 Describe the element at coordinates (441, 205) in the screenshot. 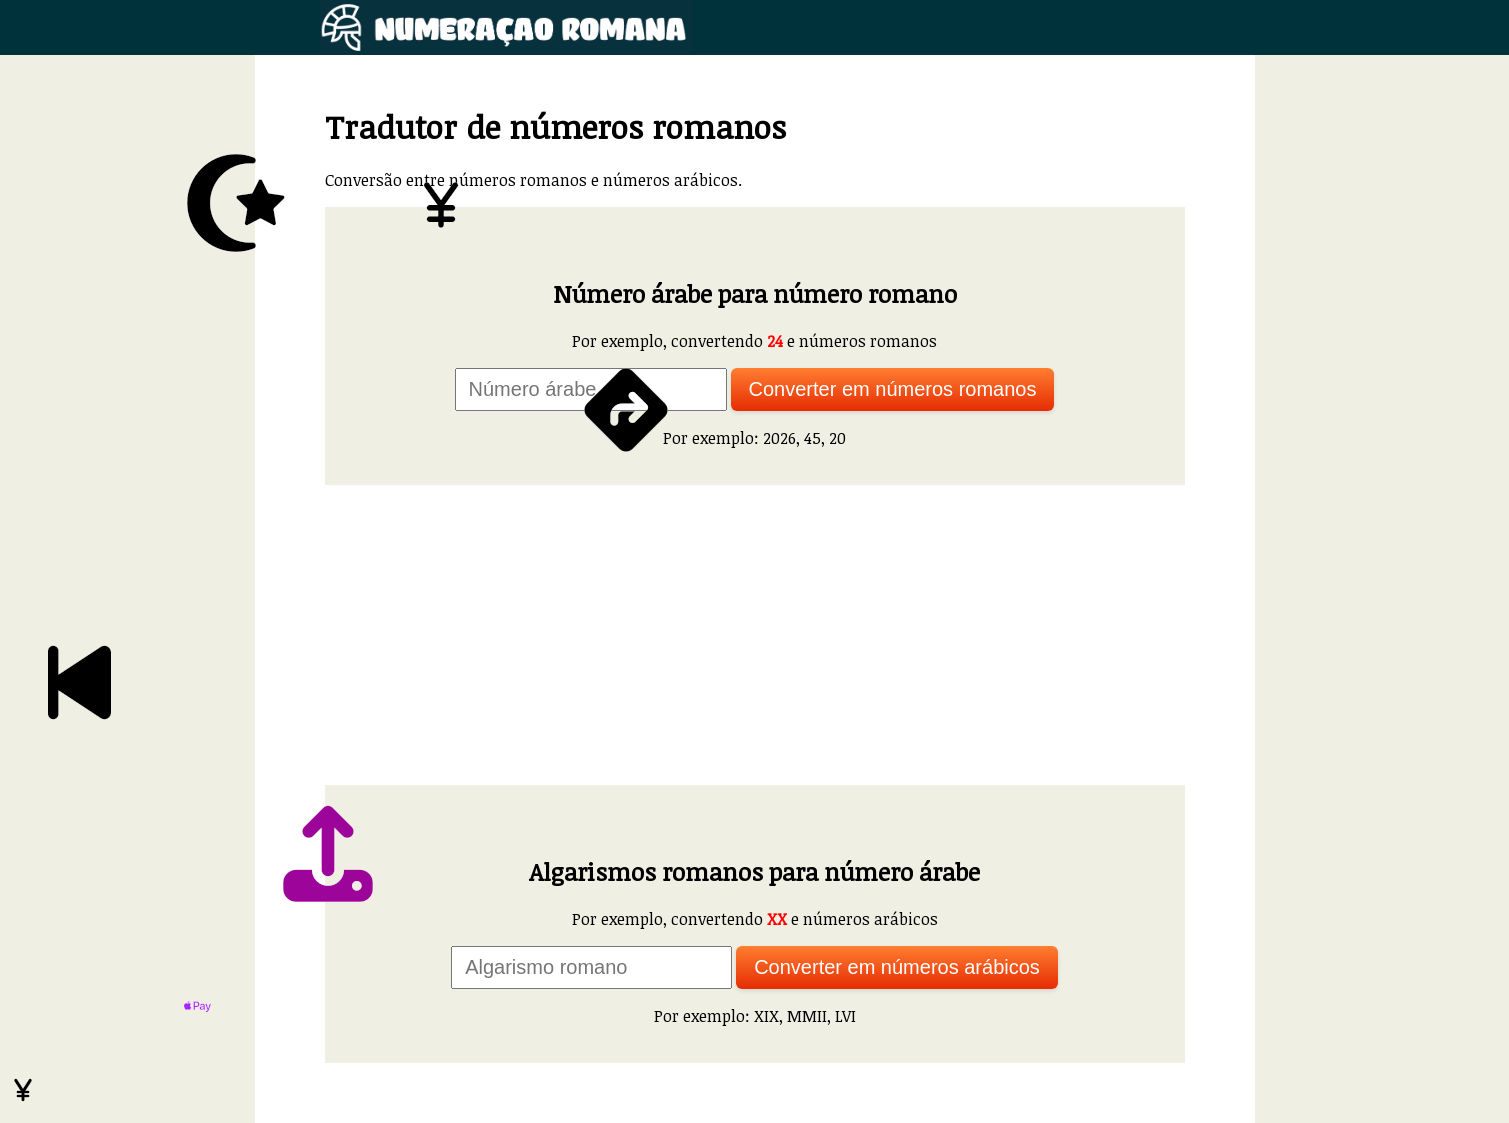

I see `select Japanese yen as currency` at that location.